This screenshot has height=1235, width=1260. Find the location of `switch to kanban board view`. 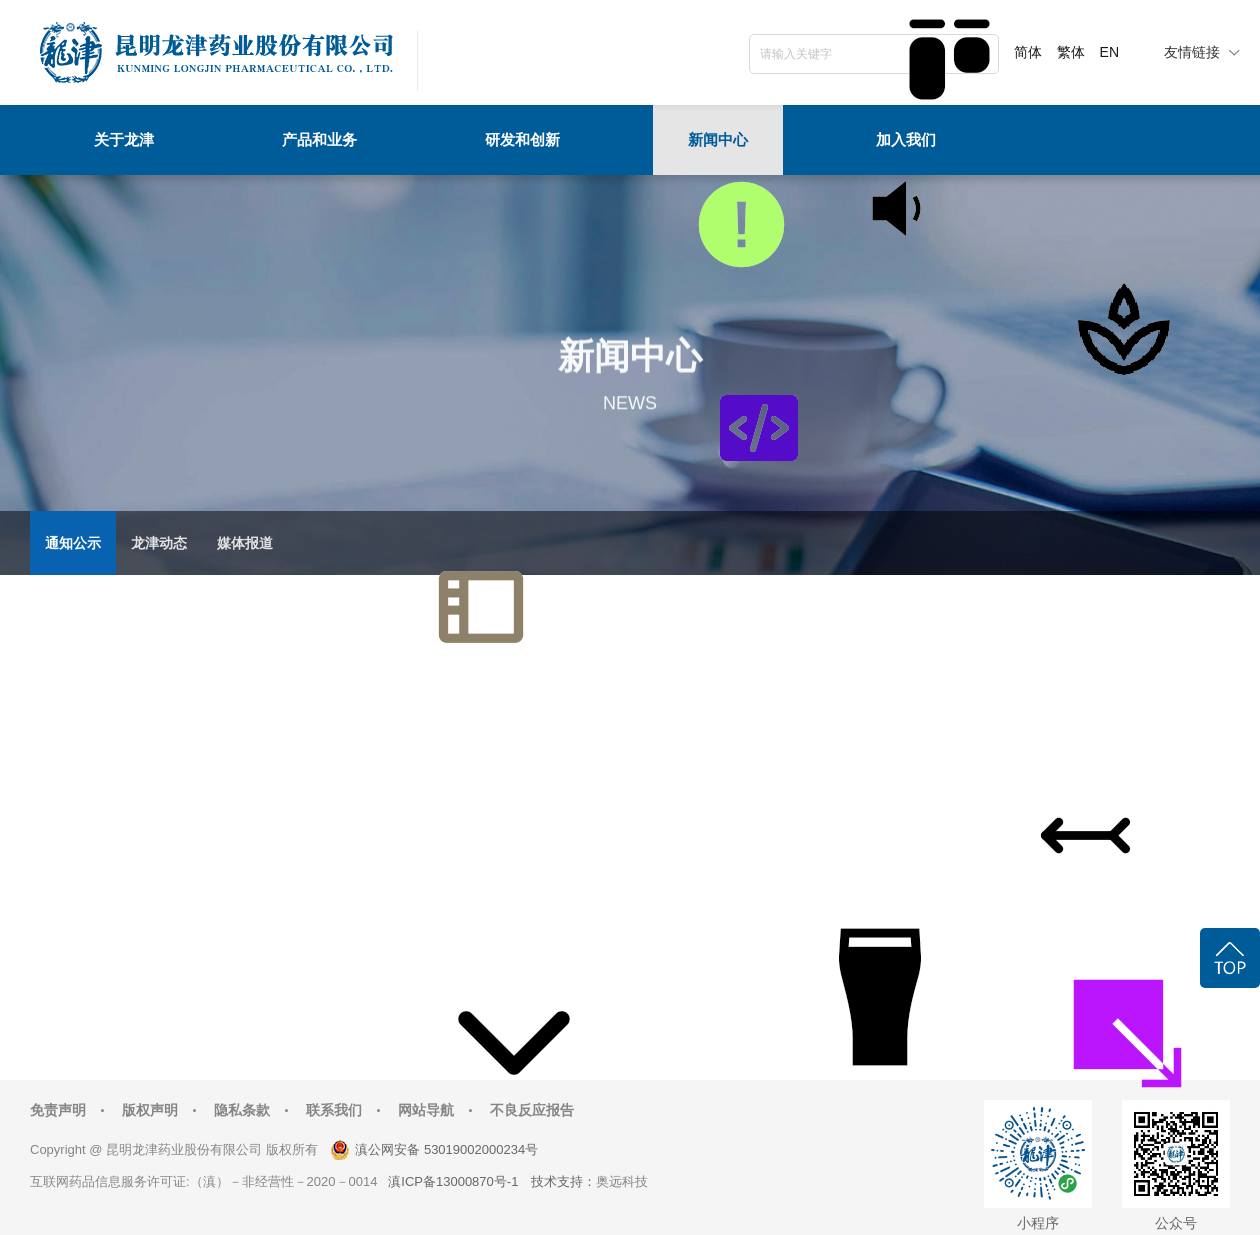

switch to kanban board view is located at coordinates (949, 59).